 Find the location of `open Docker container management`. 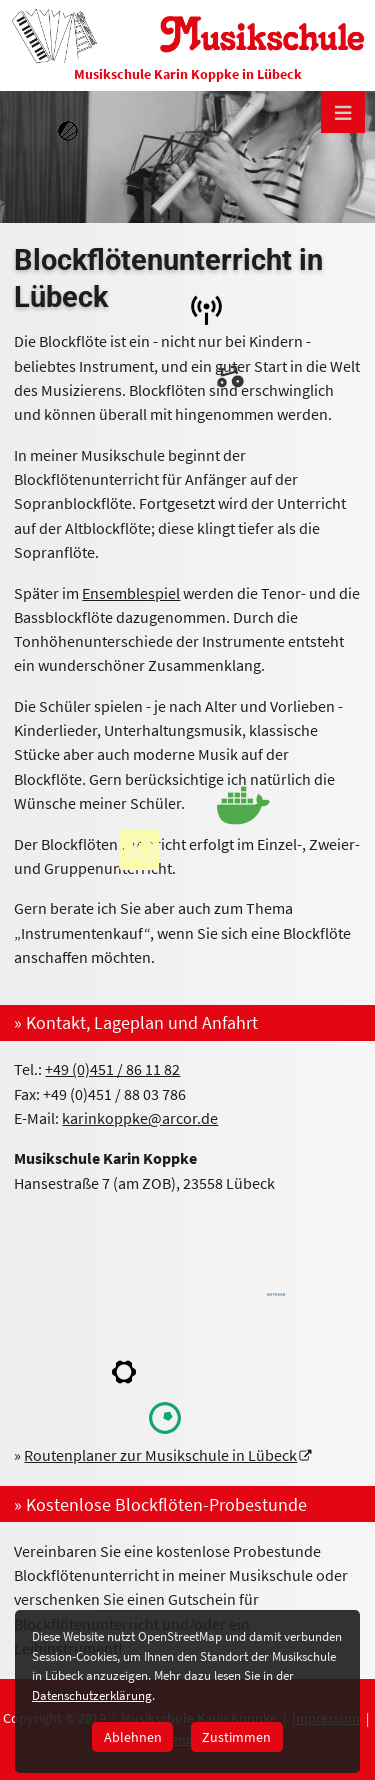

open Docker container management is located at coordinates (243, 805).